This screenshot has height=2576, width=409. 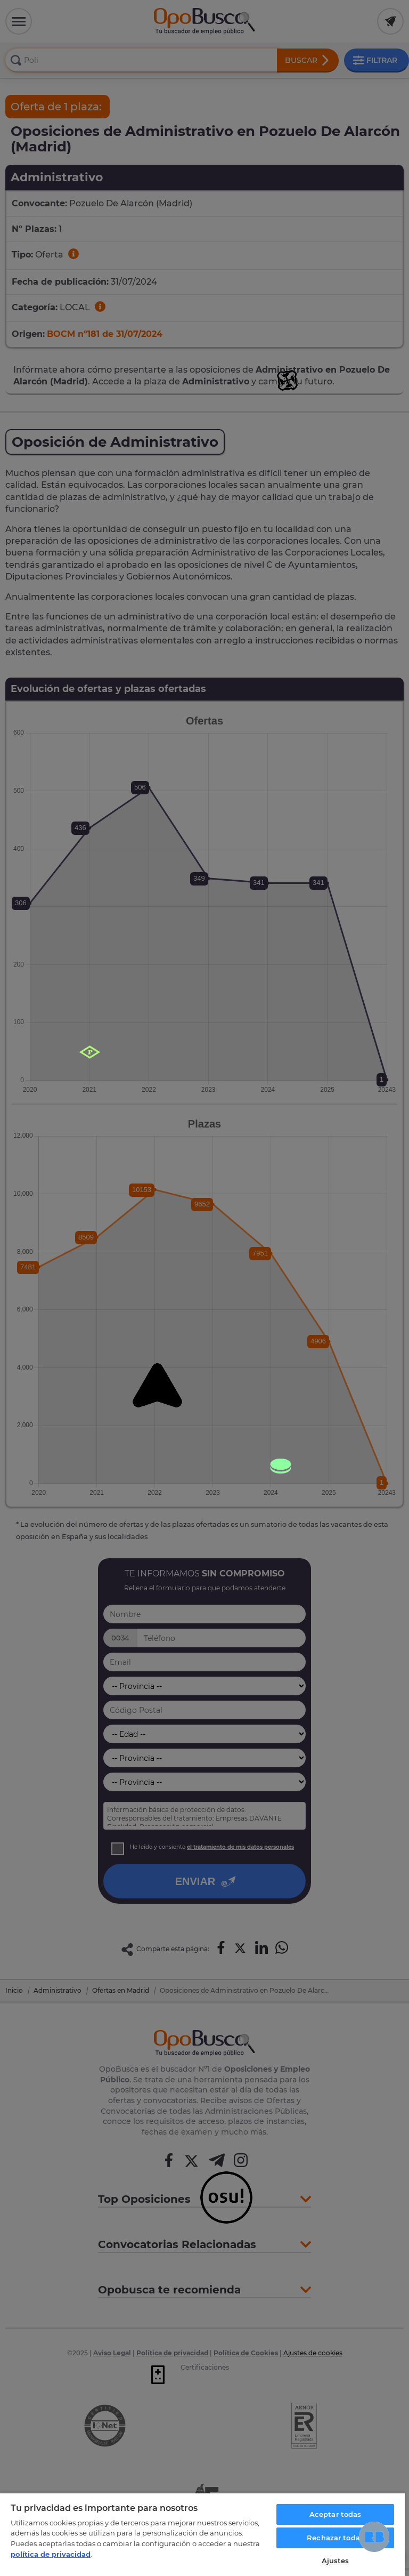 What do you see at coordinates (287, 380) in the screenshot?
I see `visit Nexus Mods website` at bounding box center [287, 380].